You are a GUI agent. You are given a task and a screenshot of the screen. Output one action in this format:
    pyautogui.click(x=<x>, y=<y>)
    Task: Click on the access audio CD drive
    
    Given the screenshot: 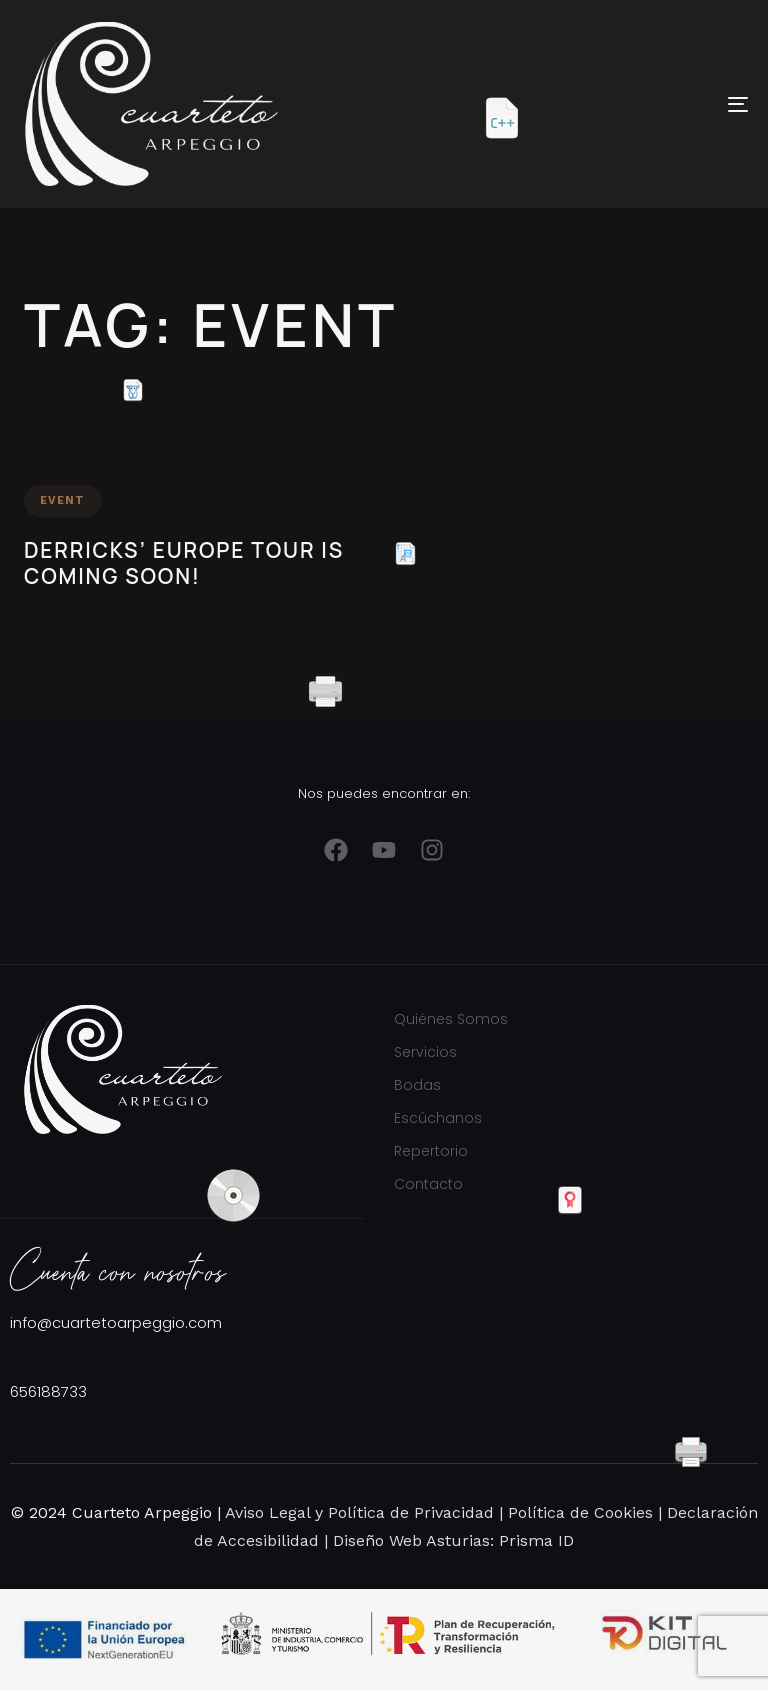 What is the action you would take?
    pyautogui.click(x=233, y=1195)
    